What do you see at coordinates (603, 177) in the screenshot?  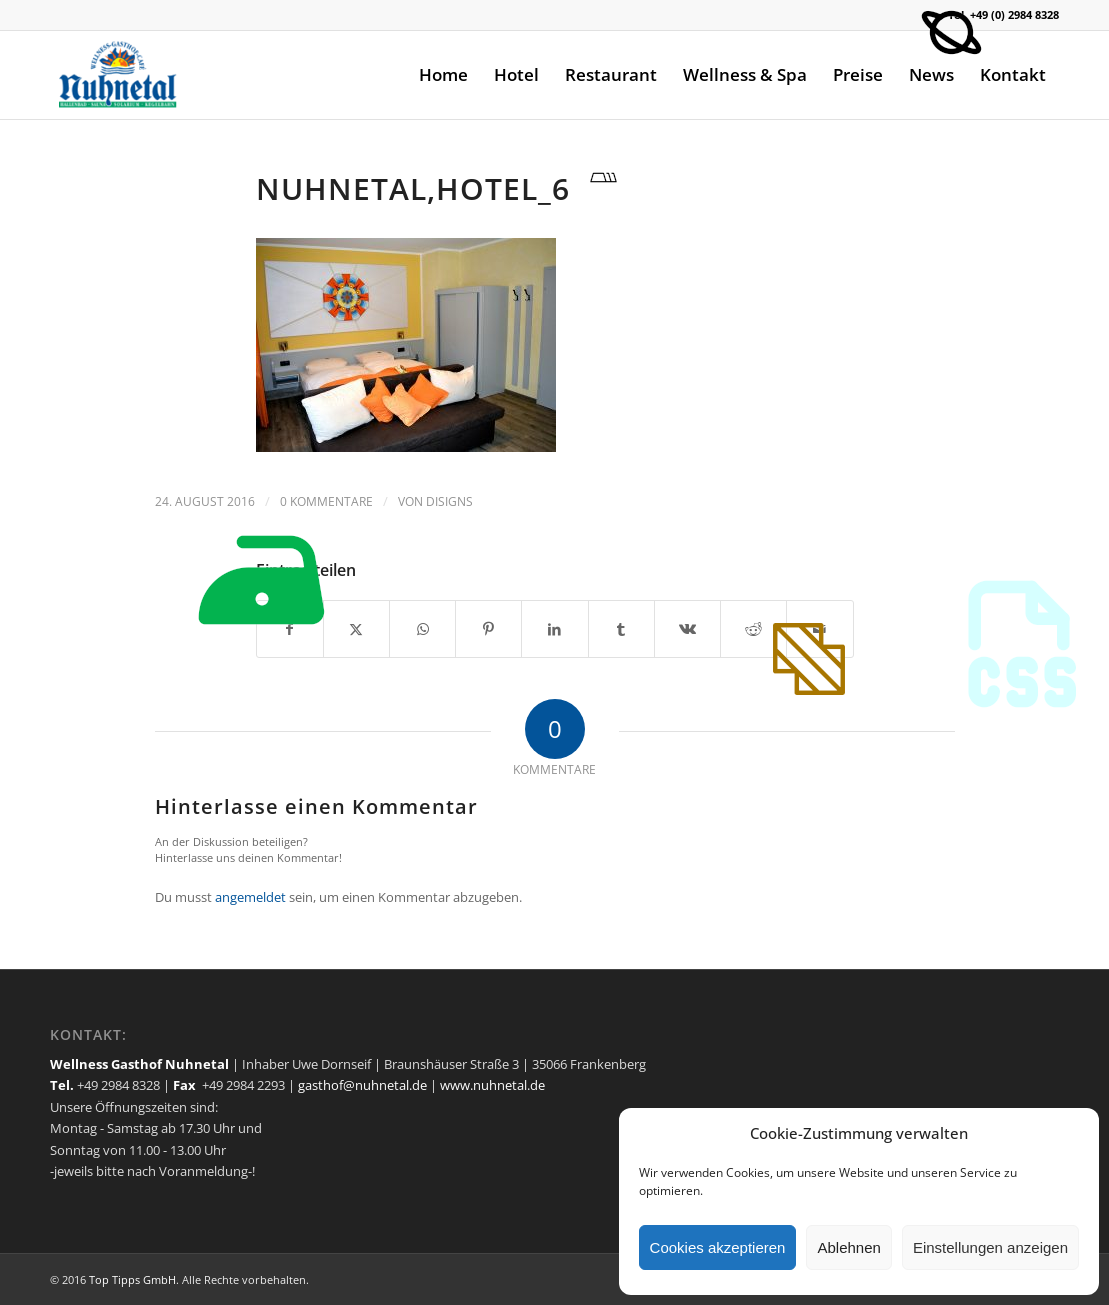 I see `switch between open tabs` at bounding box center [603, 177].